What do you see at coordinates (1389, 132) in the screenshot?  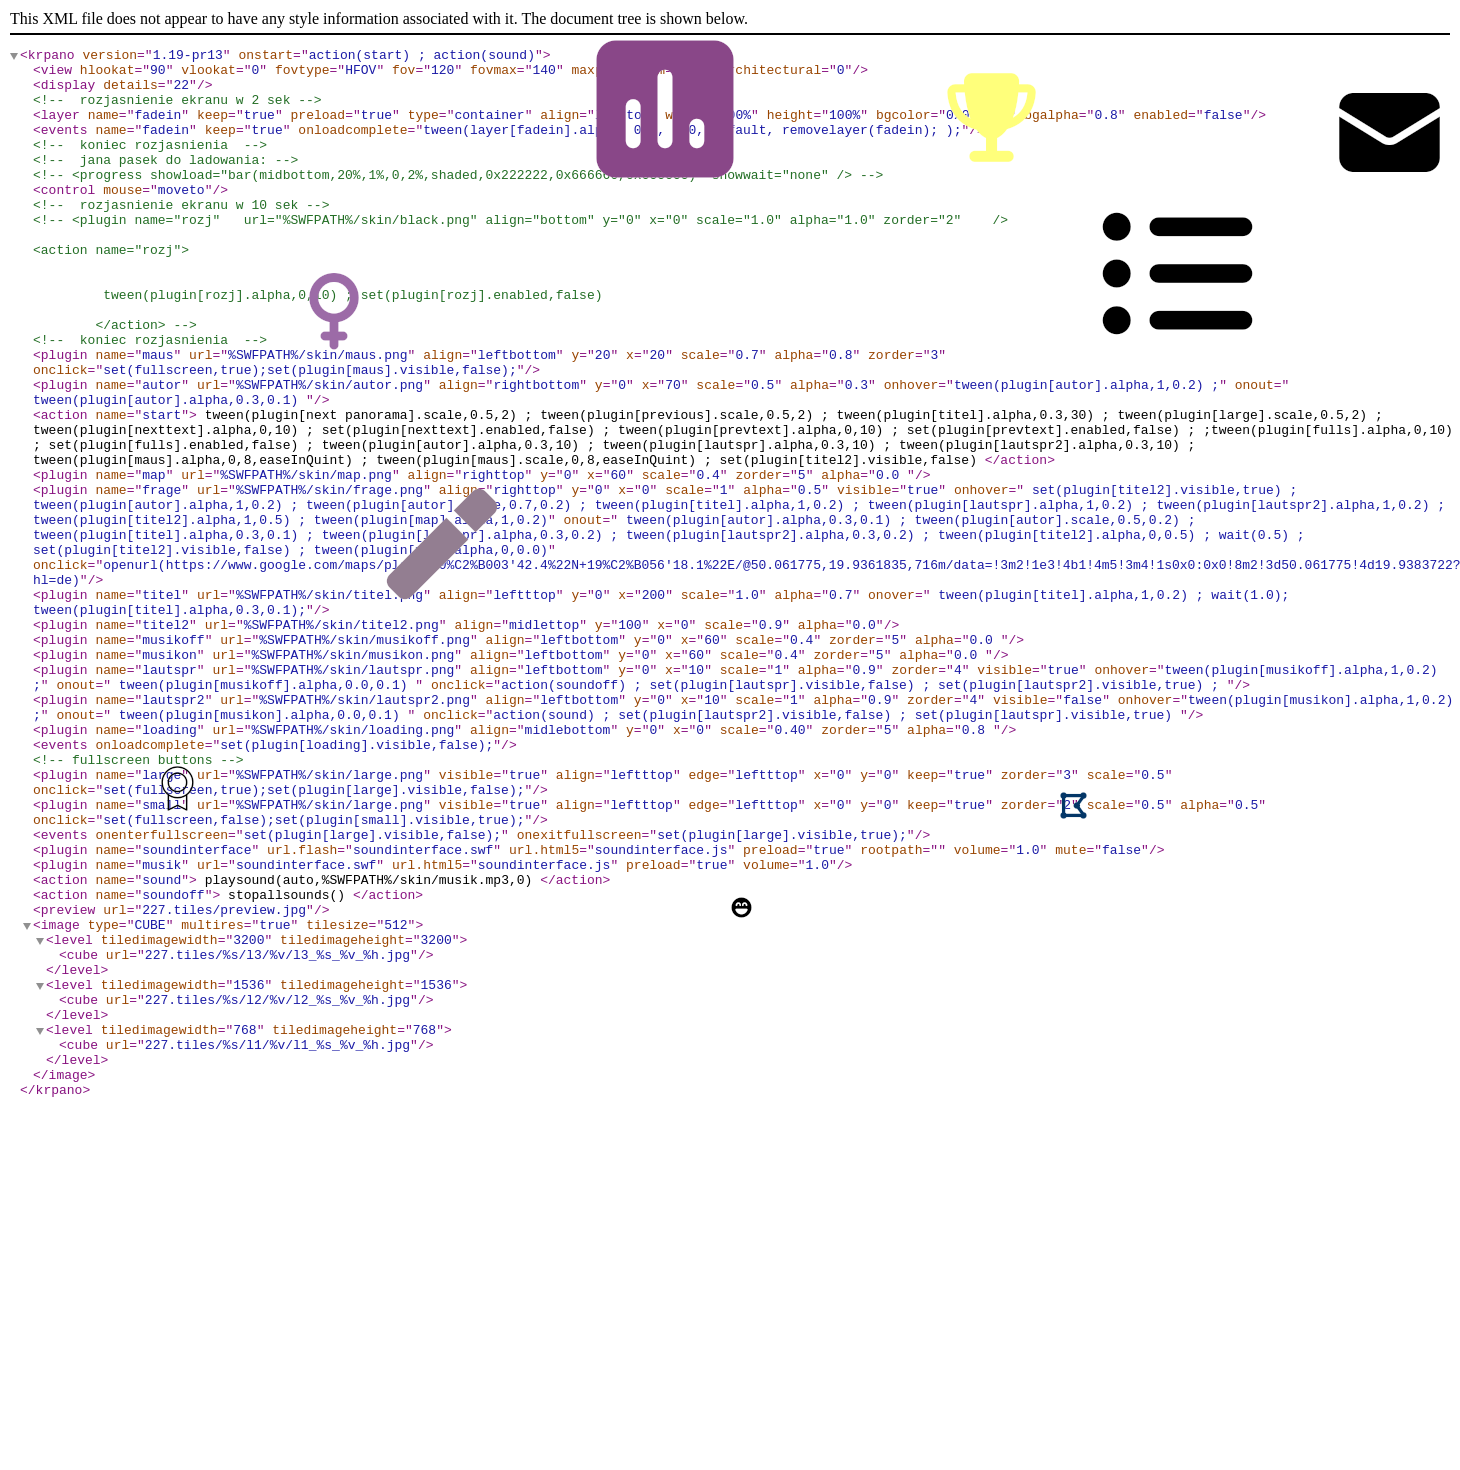 I see `open your inbox` at bounding box center [1389, 132].